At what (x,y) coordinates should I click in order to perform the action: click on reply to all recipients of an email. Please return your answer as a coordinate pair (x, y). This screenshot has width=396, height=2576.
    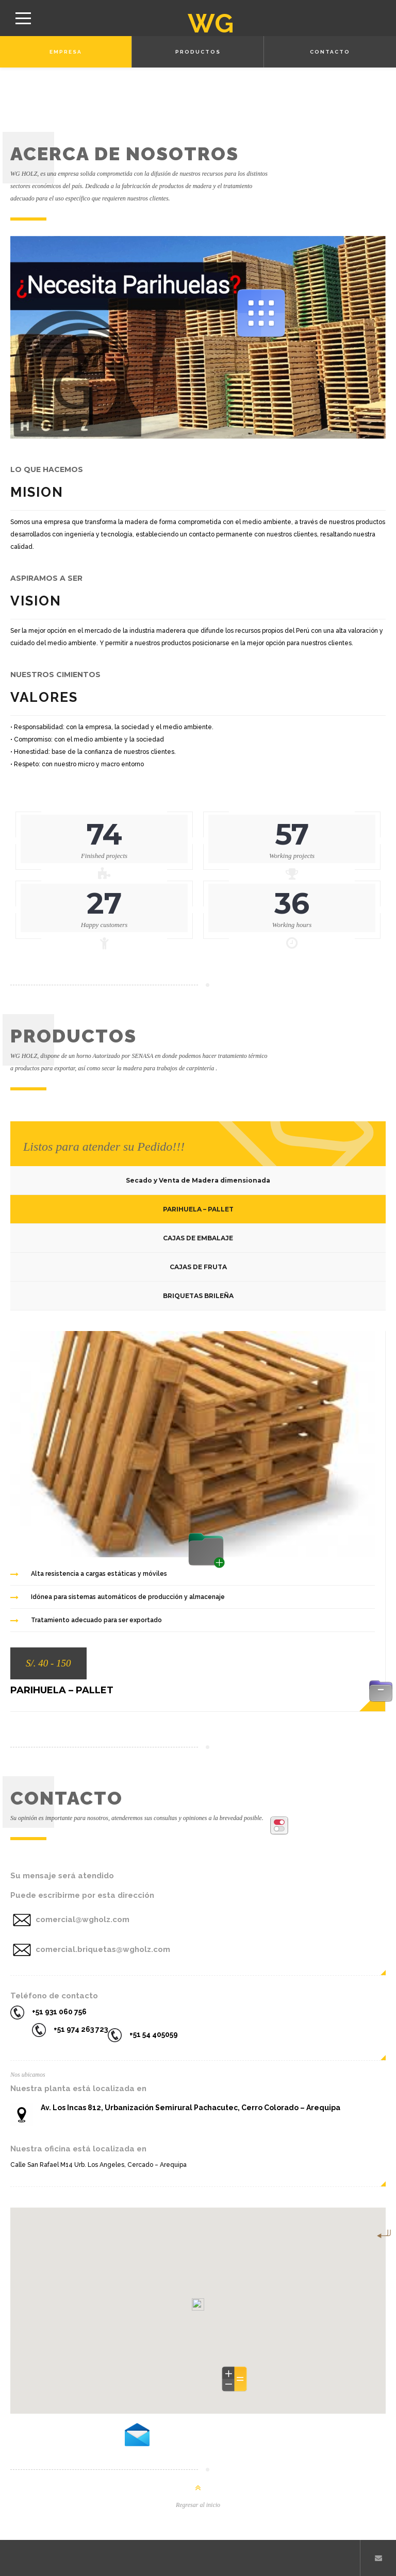
    Looking at the image, I should click on (384, 2234).